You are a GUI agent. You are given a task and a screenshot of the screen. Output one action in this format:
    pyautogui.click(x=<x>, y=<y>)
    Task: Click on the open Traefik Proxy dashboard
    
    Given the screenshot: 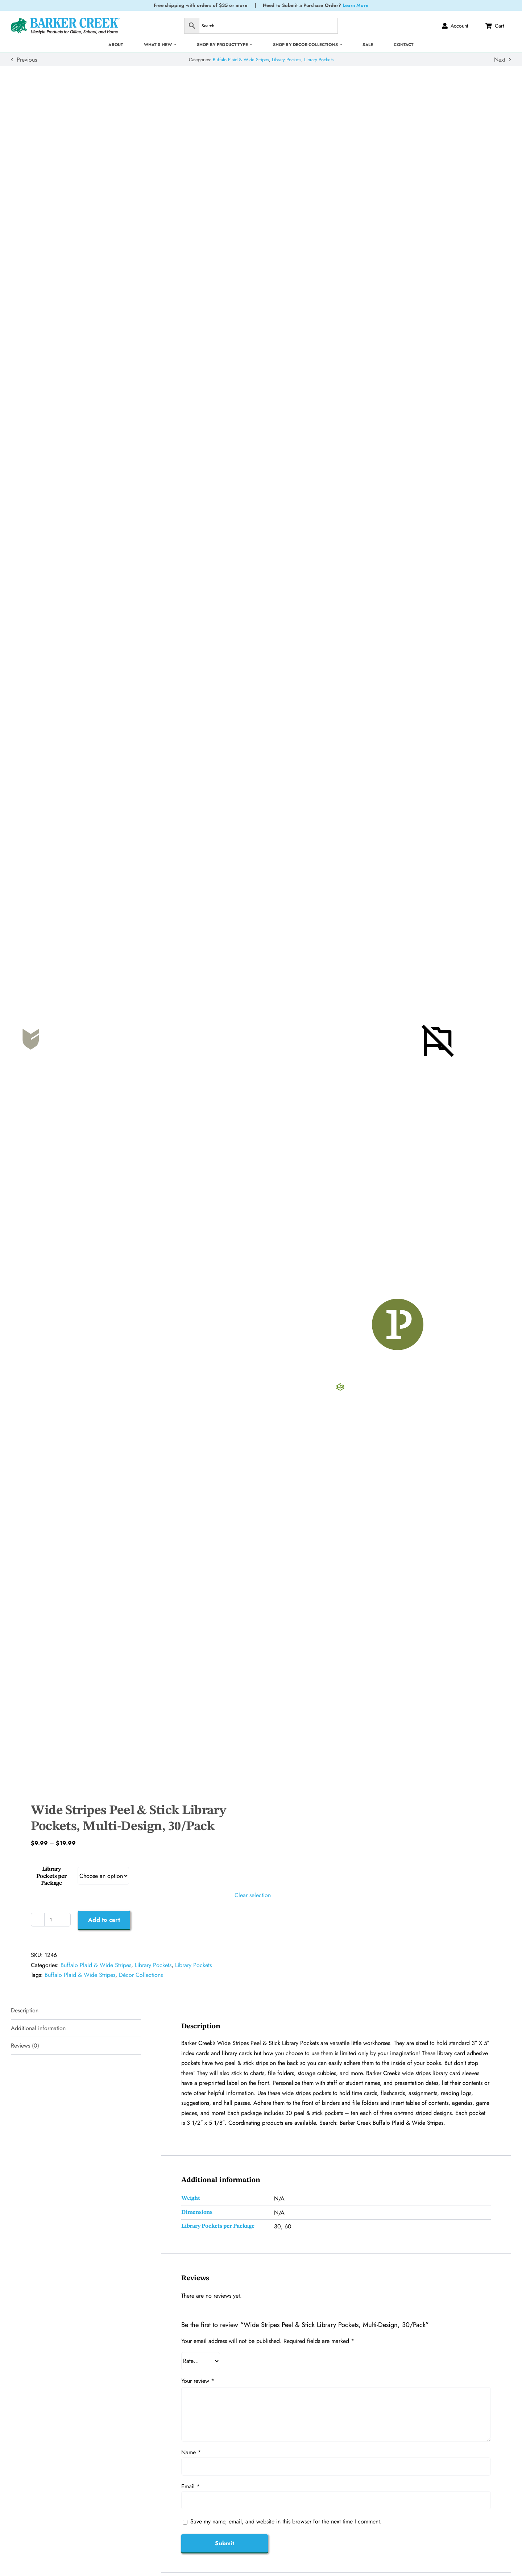 What is the action you would take?
    pyautogui.click(x=340, y=1387)
    